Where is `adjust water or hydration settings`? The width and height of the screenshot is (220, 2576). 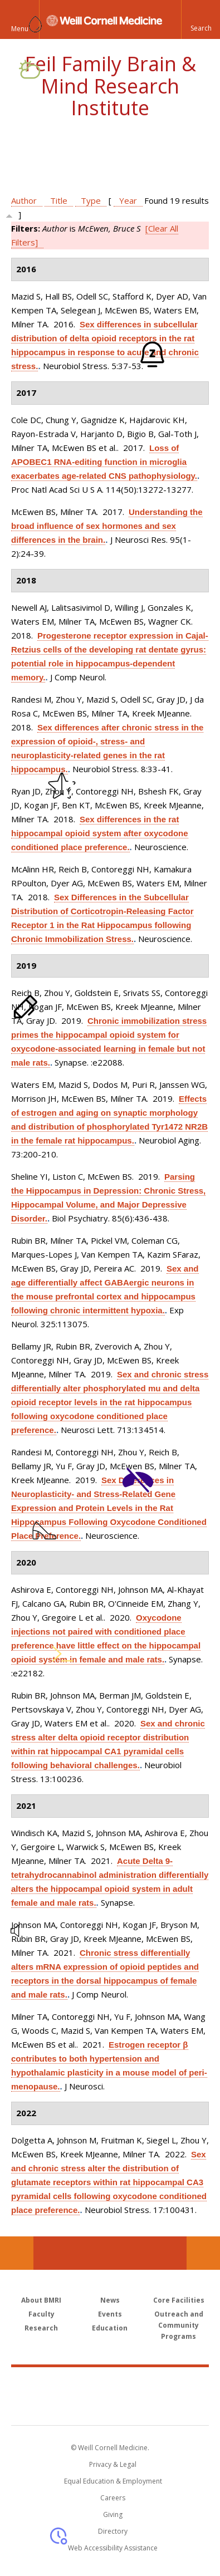 adjust water or hydration settings is located at coordinates (35, 24).